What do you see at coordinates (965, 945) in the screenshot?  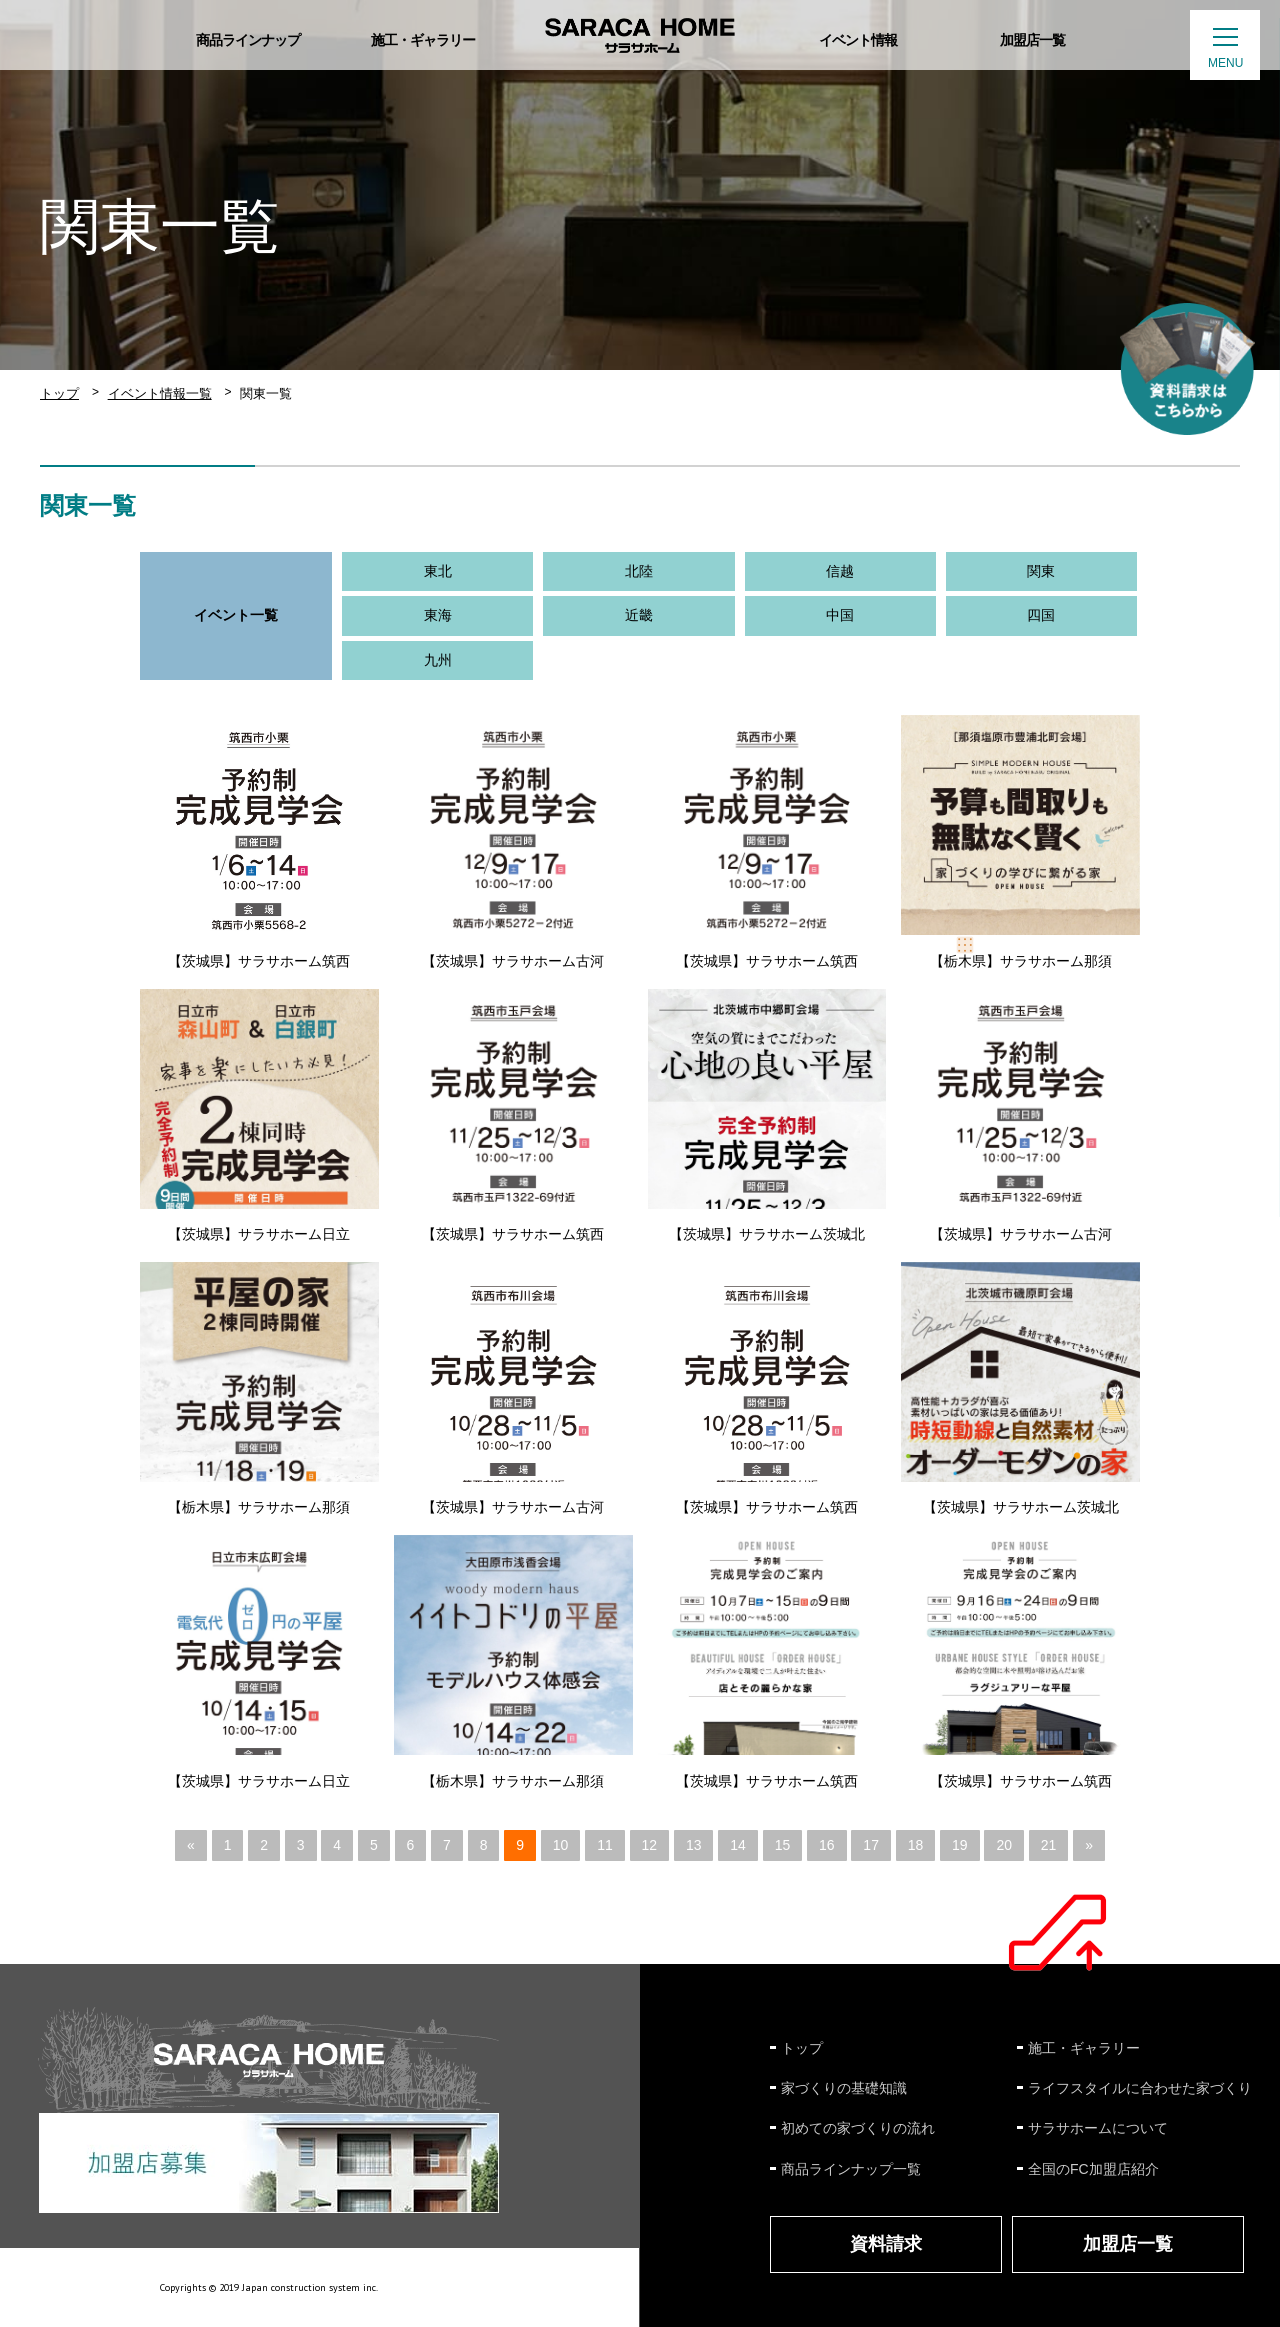 I see `open app drawer or launcher` at bounding box center [965, 945].